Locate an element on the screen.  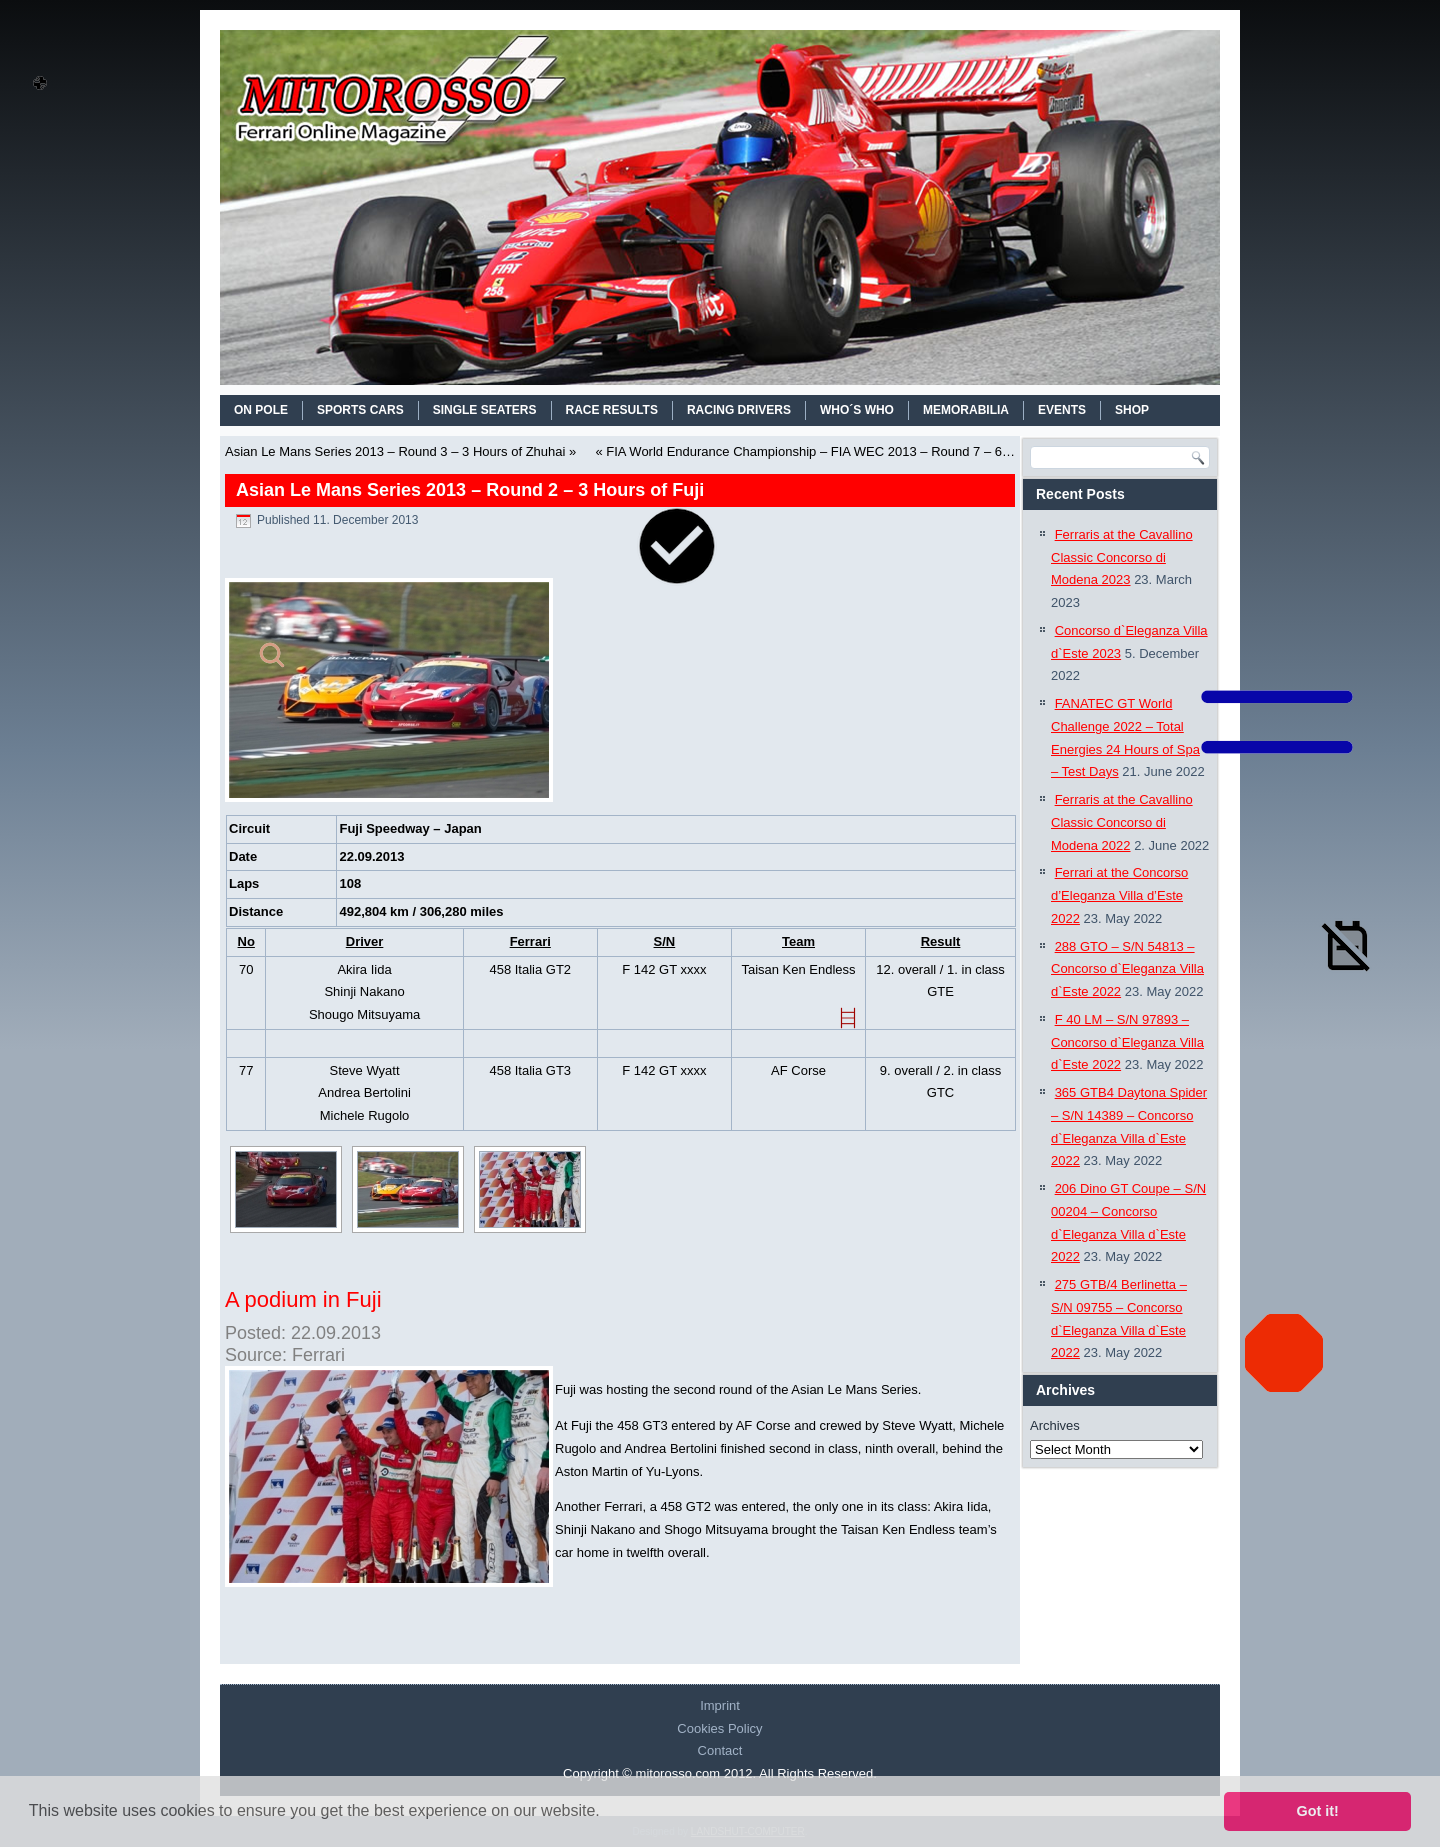
open Slack messaging app is located at coordinates (40, 83).